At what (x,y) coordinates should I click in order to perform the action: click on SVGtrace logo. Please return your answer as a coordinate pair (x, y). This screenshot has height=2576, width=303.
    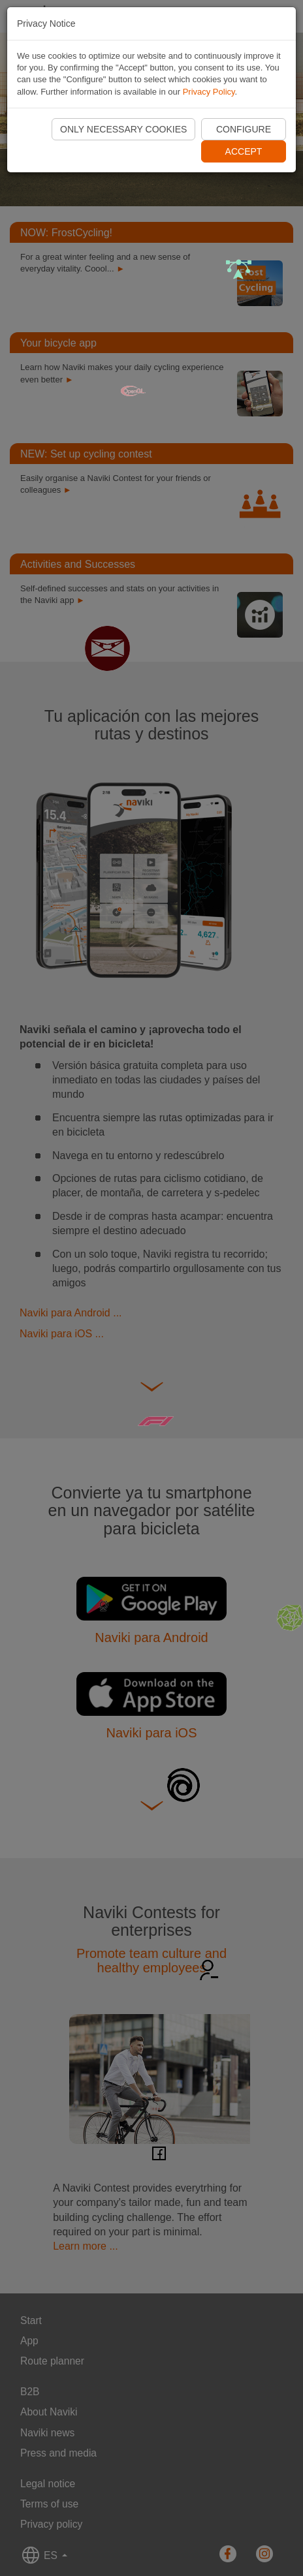
    Looking at the image, I should click on (238, 269).